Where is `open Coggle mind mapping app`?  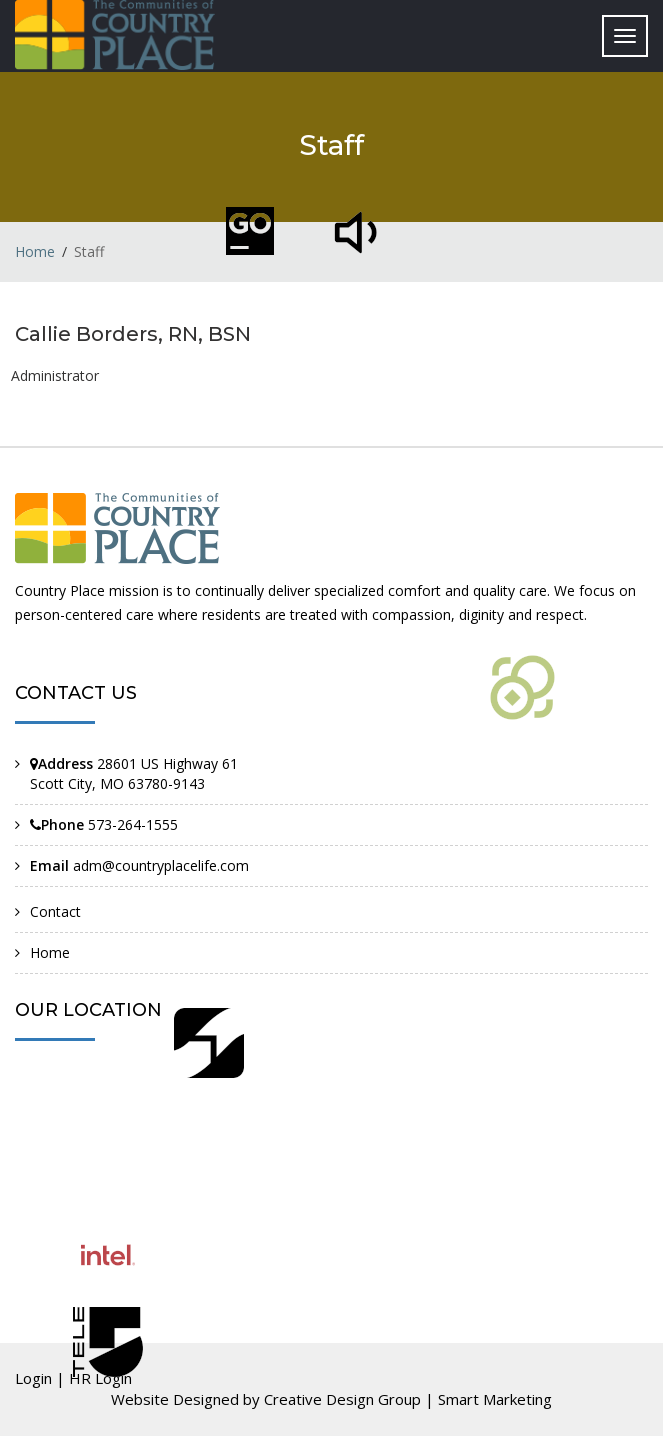
open Coggle mind mapping app is located at coordinates (209, 1043).